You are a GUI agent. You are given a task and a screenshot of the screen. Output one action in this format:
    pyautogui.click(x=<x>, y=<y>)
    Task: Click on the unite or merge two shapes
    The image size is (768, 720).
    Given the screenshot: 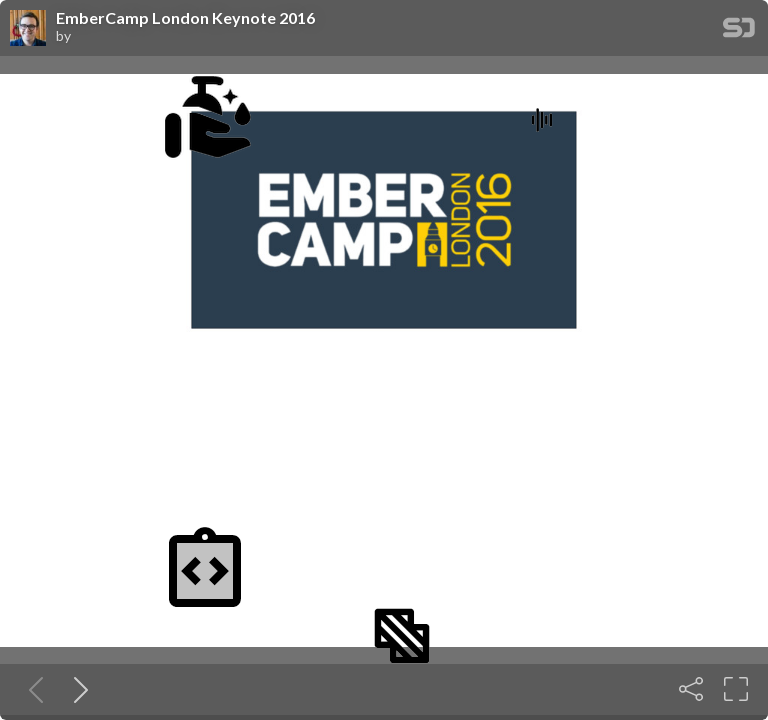 What is the action you would take?
    pyautogui.click(x=402, y=636)
    